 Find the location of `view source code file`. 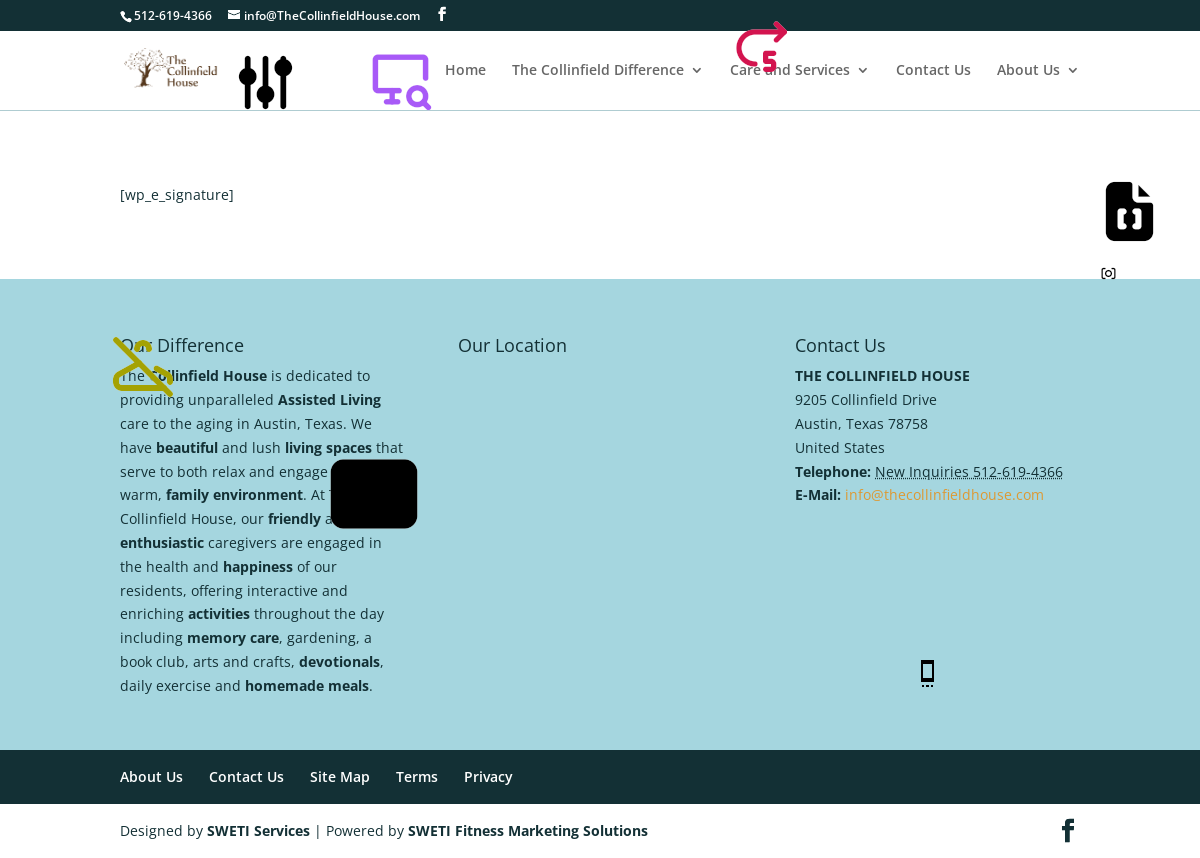

view source code file is located at coordinates (1129, 211).